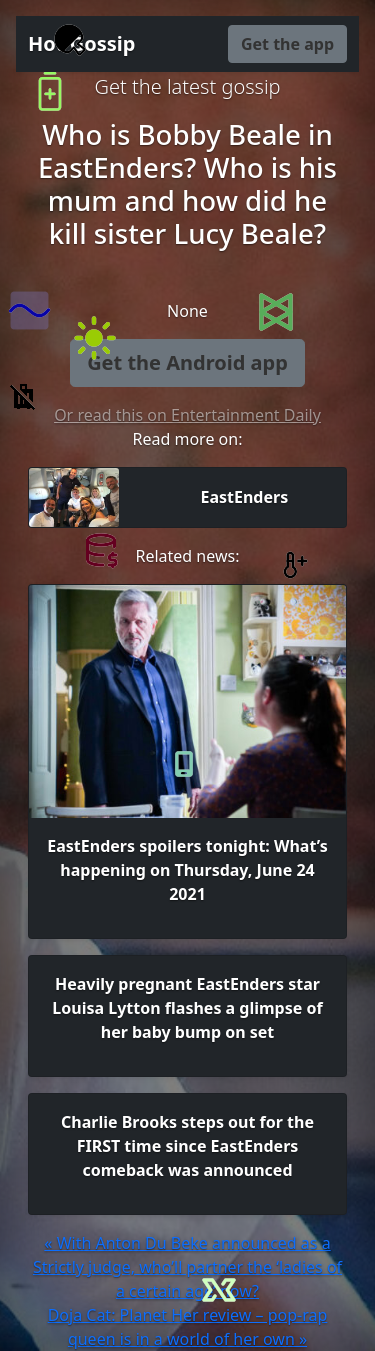 The image size is (375, 1351). What do you see at coordinates (219, 1290) in the screenshot?
I see `xdeep brand logo` at bounding box center [219, 1290].